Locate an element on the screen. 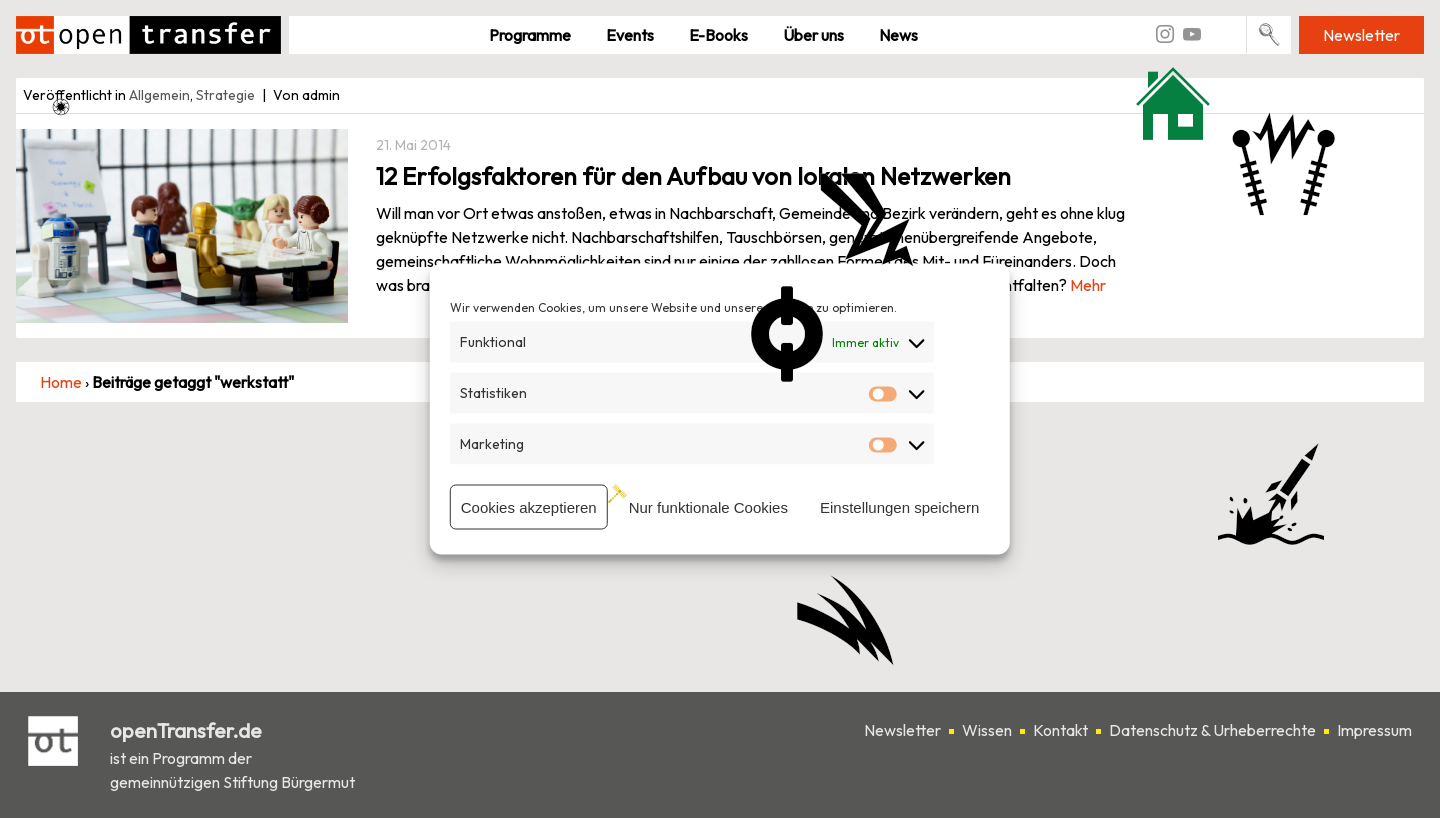 Image resolution: width=1440 pixels, height=818 pixels. launch submarine missile attack is located at coordinates (1271, 494).